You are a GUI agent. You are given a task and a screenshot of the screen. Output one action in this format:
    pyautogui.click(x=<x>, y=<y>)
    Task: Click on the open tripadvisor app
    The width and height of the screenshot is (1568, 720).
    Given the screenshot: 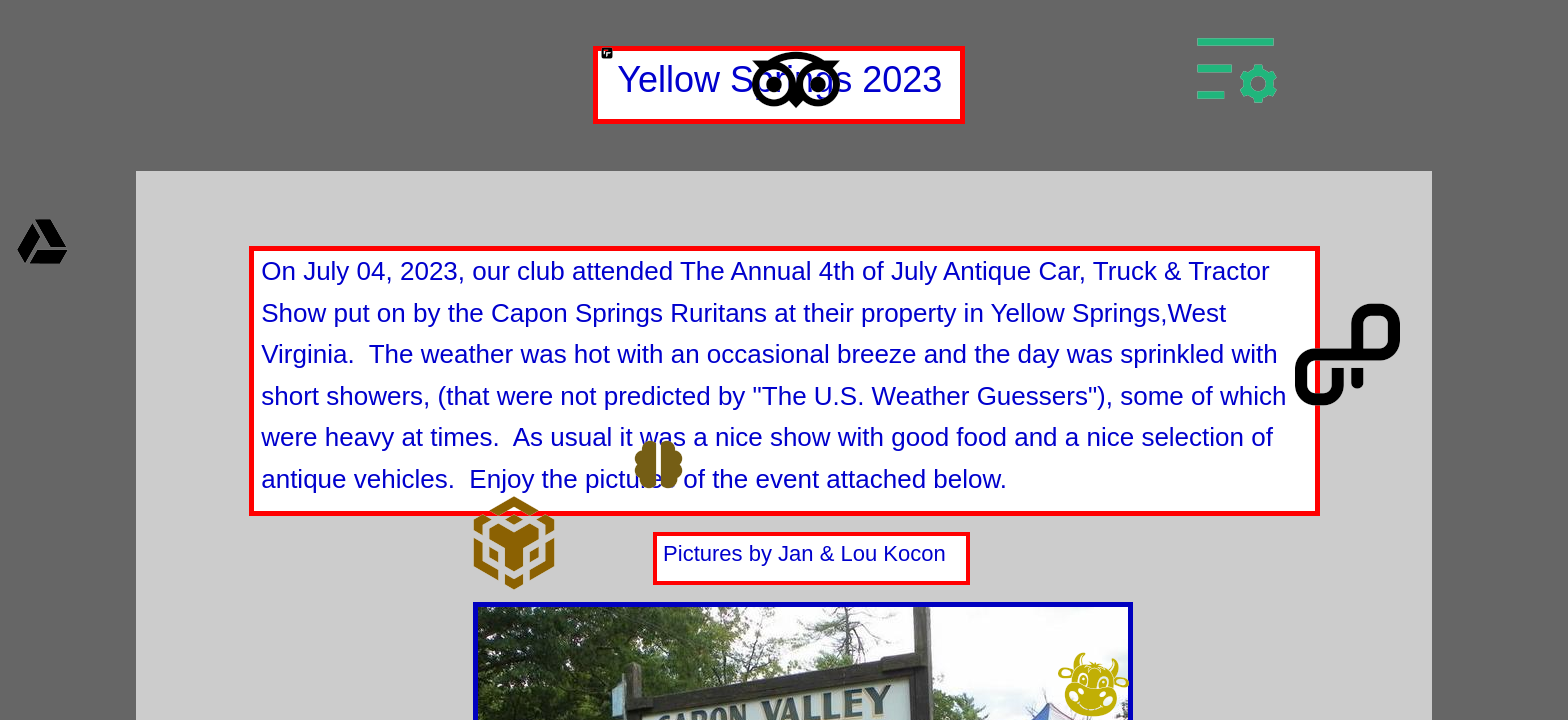 What is the action you would take?
    pyautogui.click(x=796, y=80)
    